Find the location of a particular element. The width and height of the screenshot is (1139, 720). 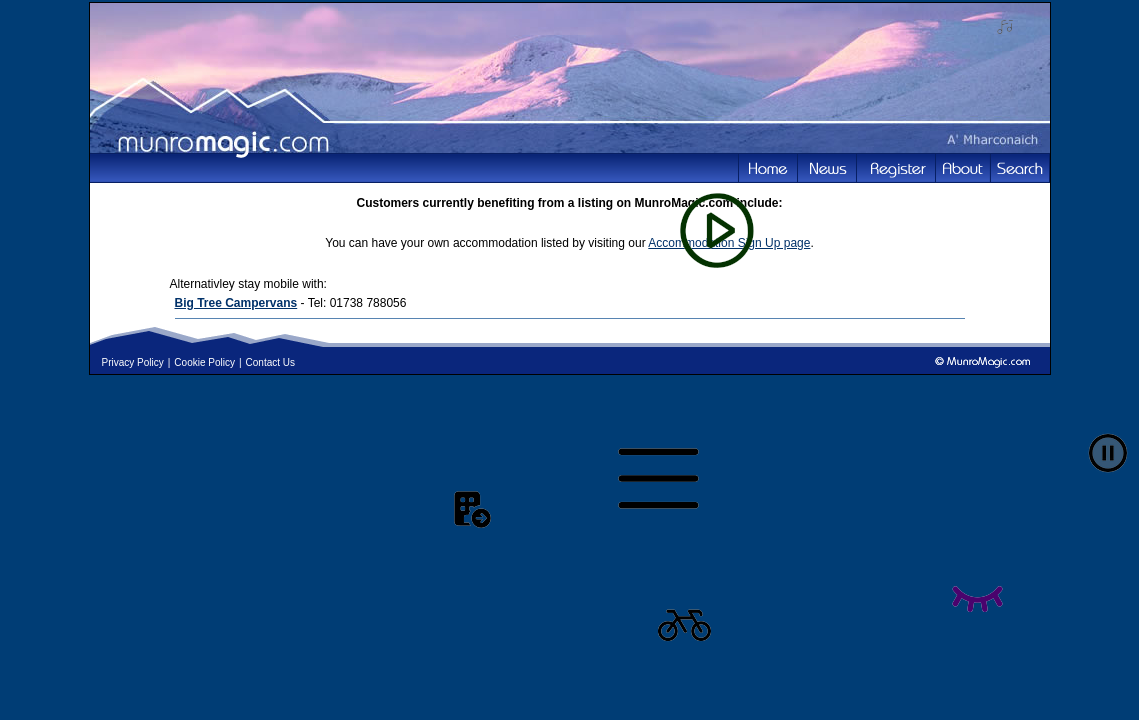

navigate to building or office location is located at coordinates (471, 508).